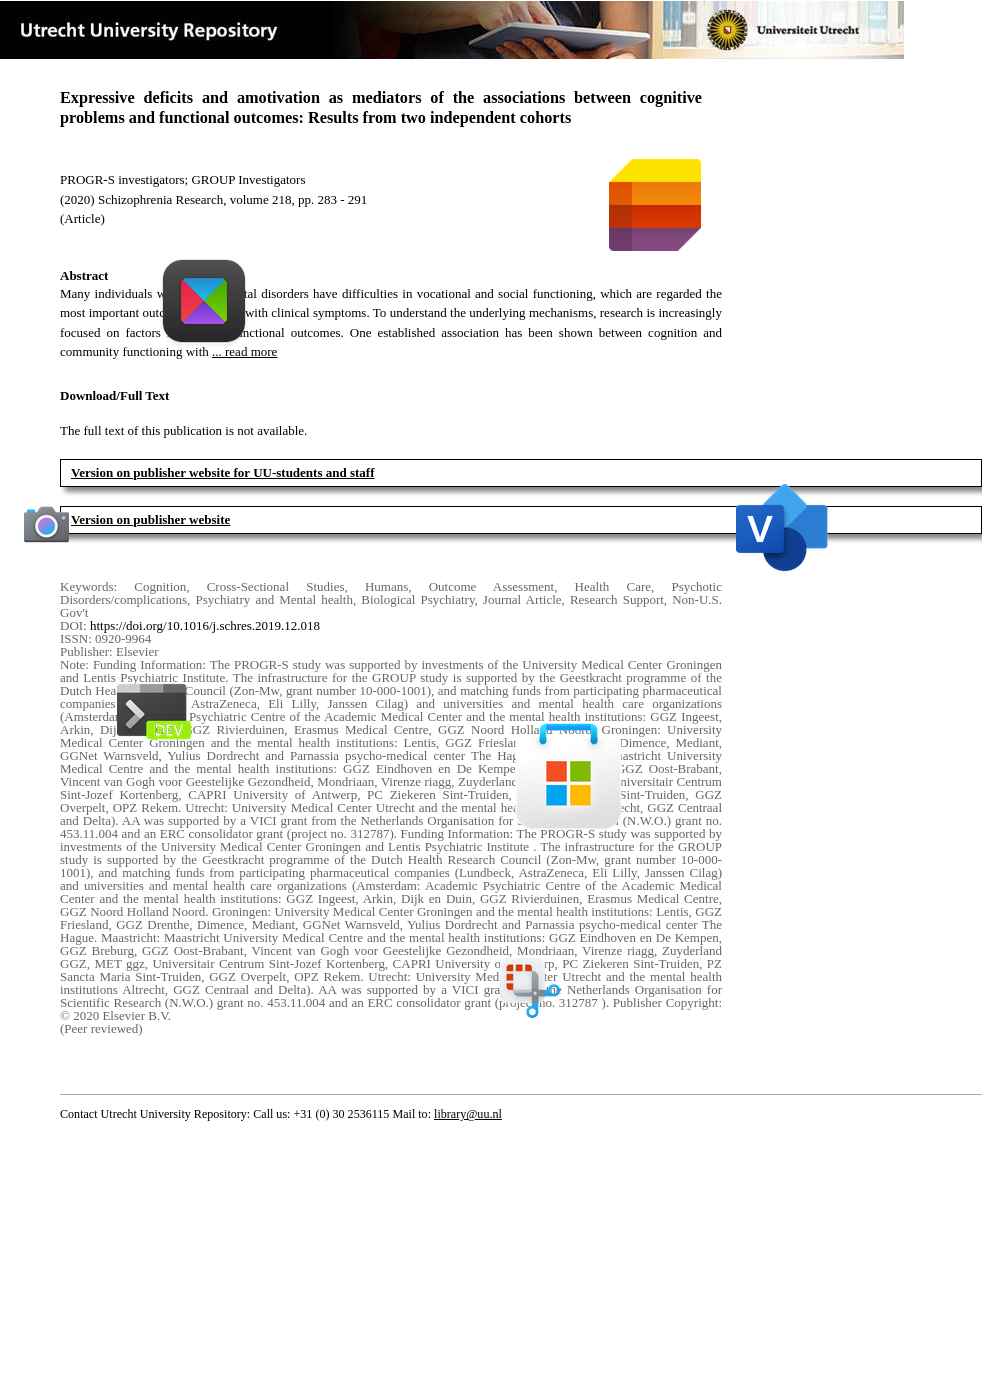  I want to click on open snipping tool to capture a screenshot, so click(530, 988).